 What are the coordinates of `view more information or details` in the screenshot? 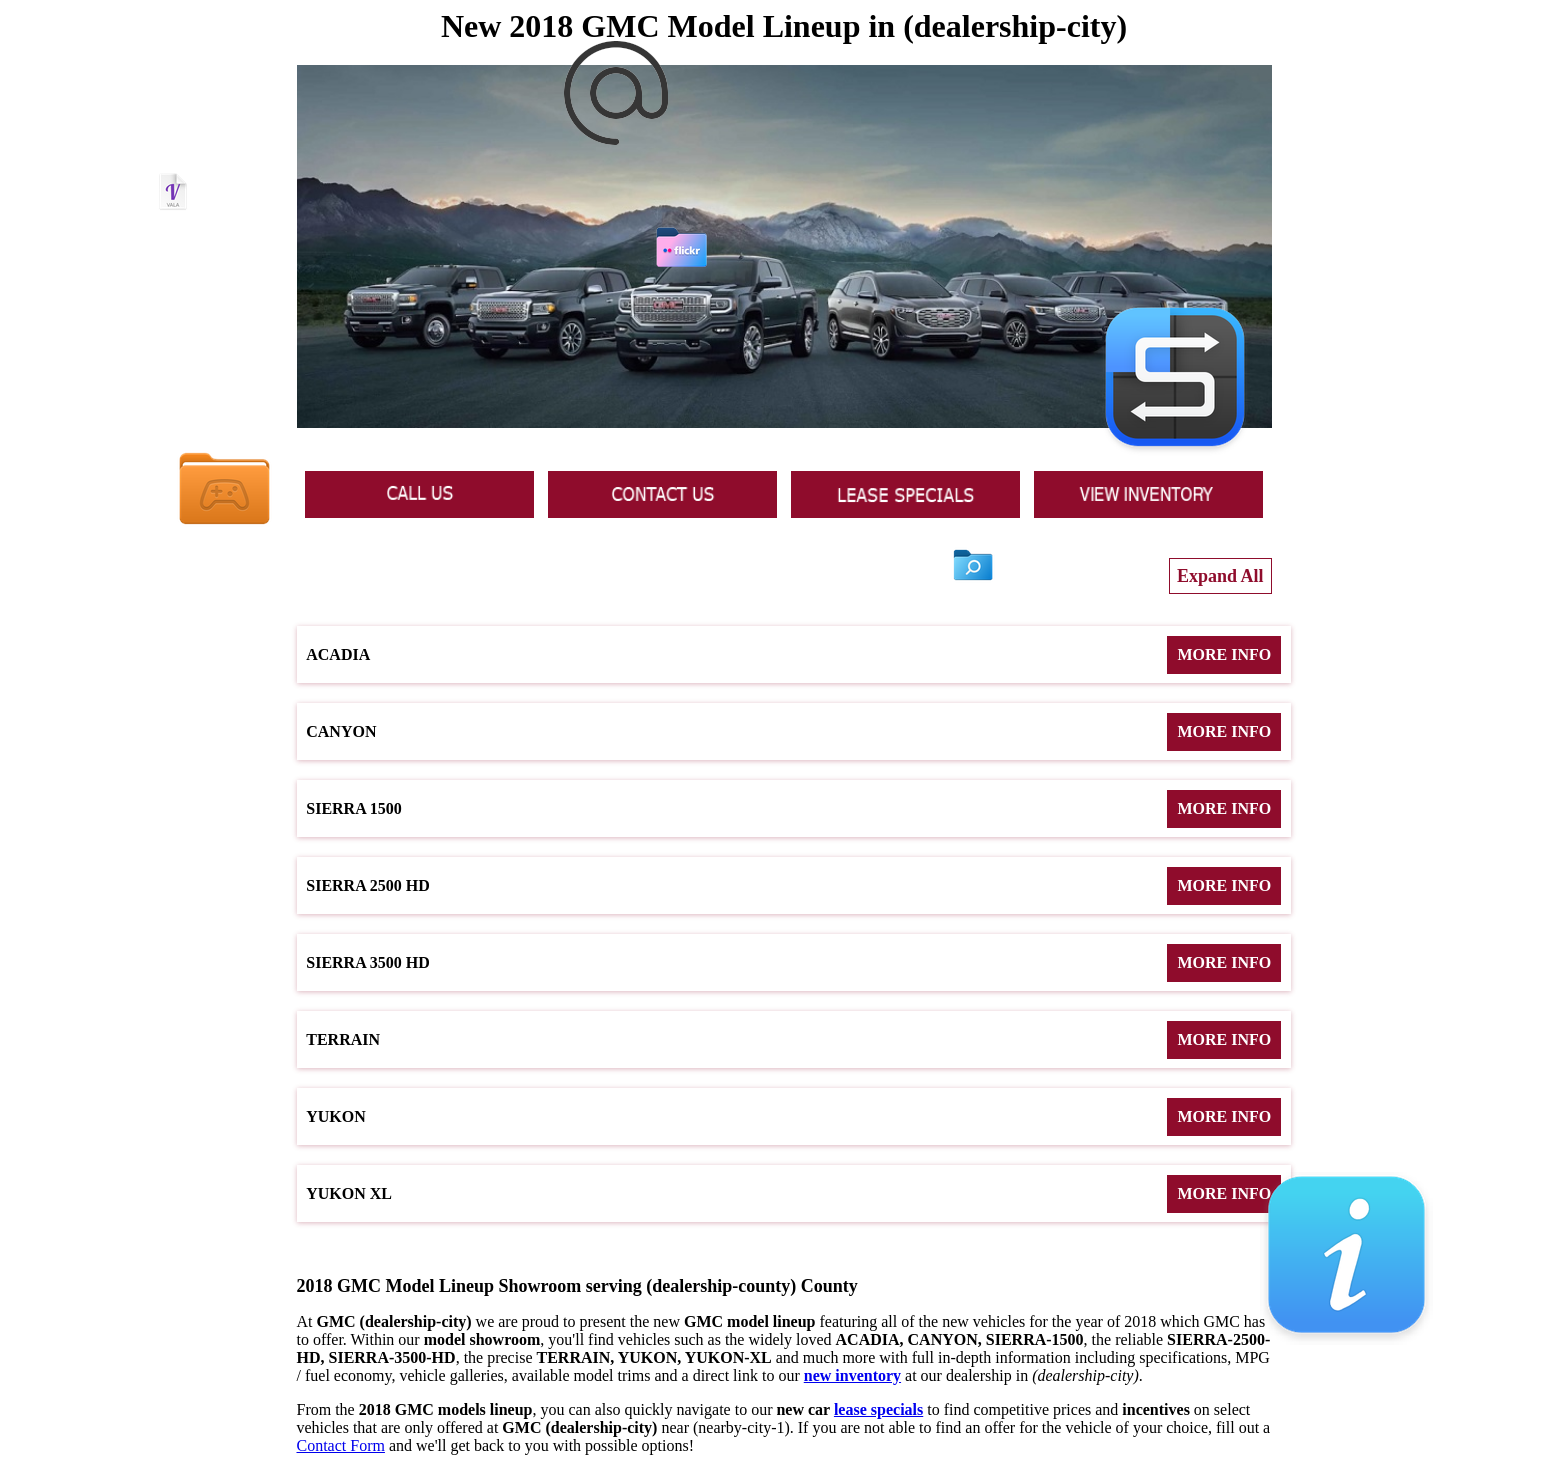 It's located at (1346, 1258).